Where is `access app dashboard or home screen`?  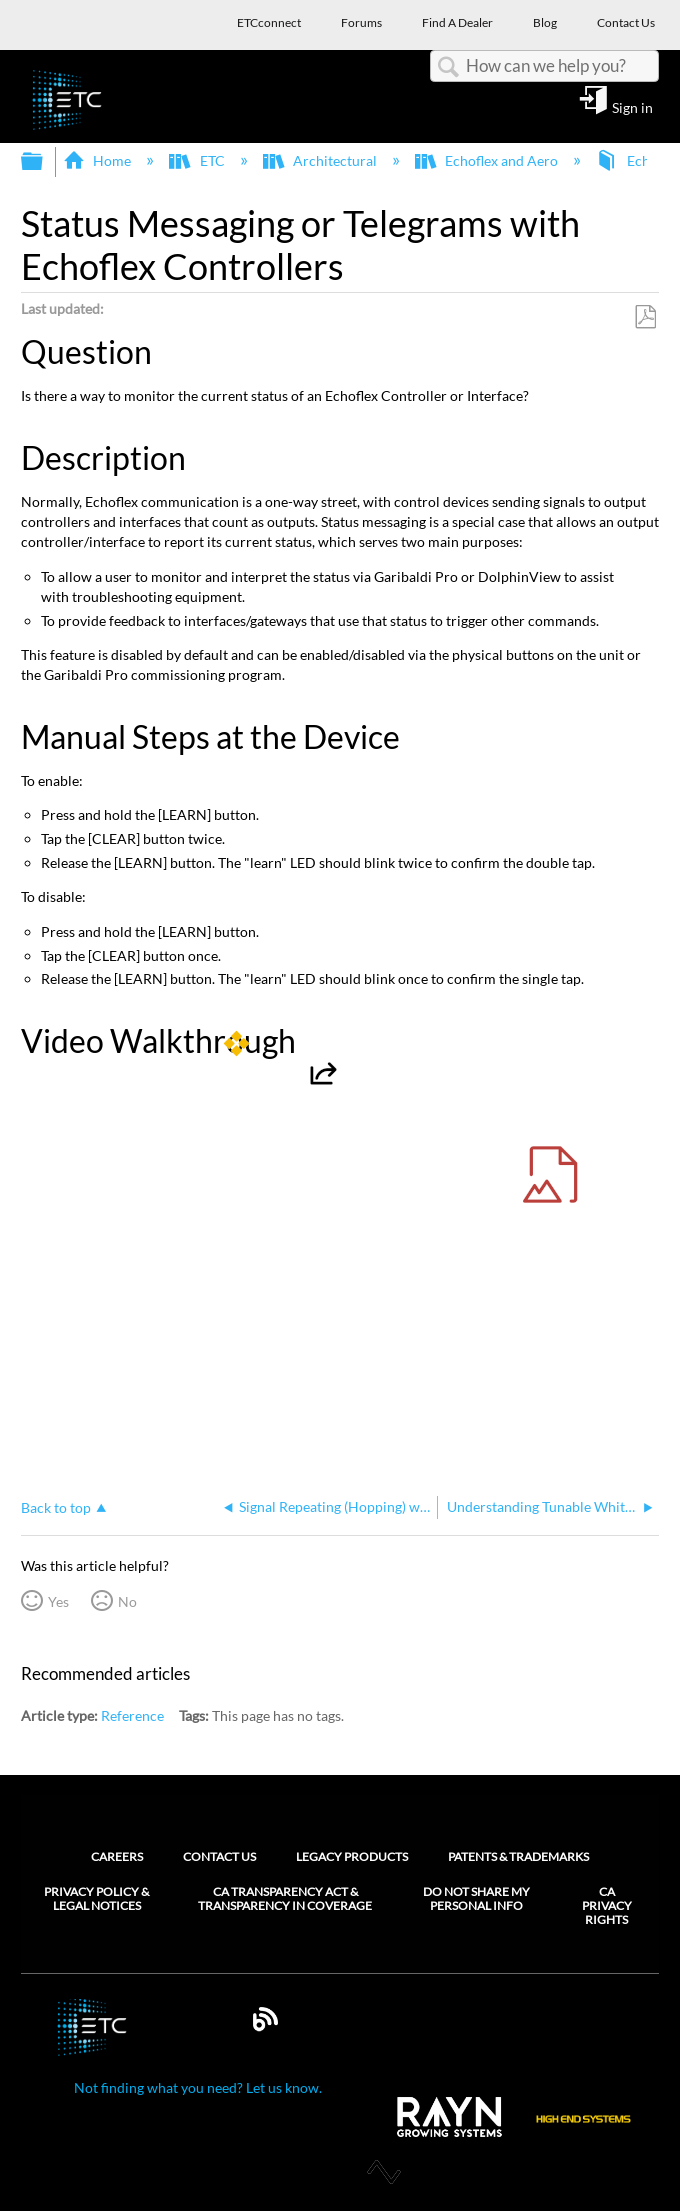
access app dashboard or home screen is located at coordinates (236, 1043).